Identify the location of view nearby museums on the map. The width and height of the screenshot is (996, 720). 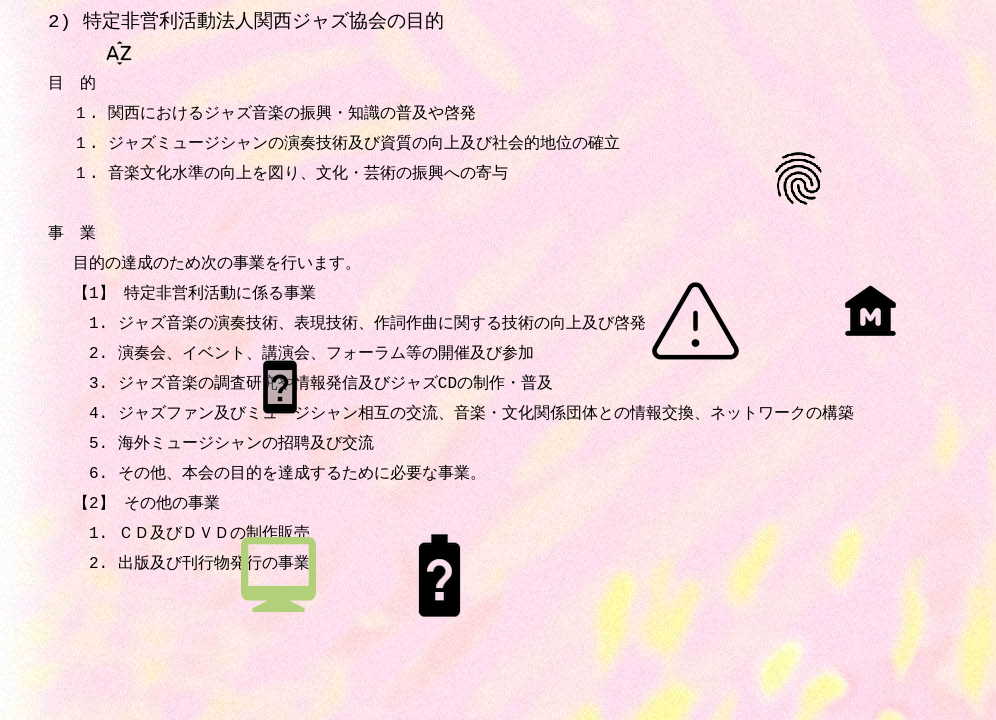
(870, 310).